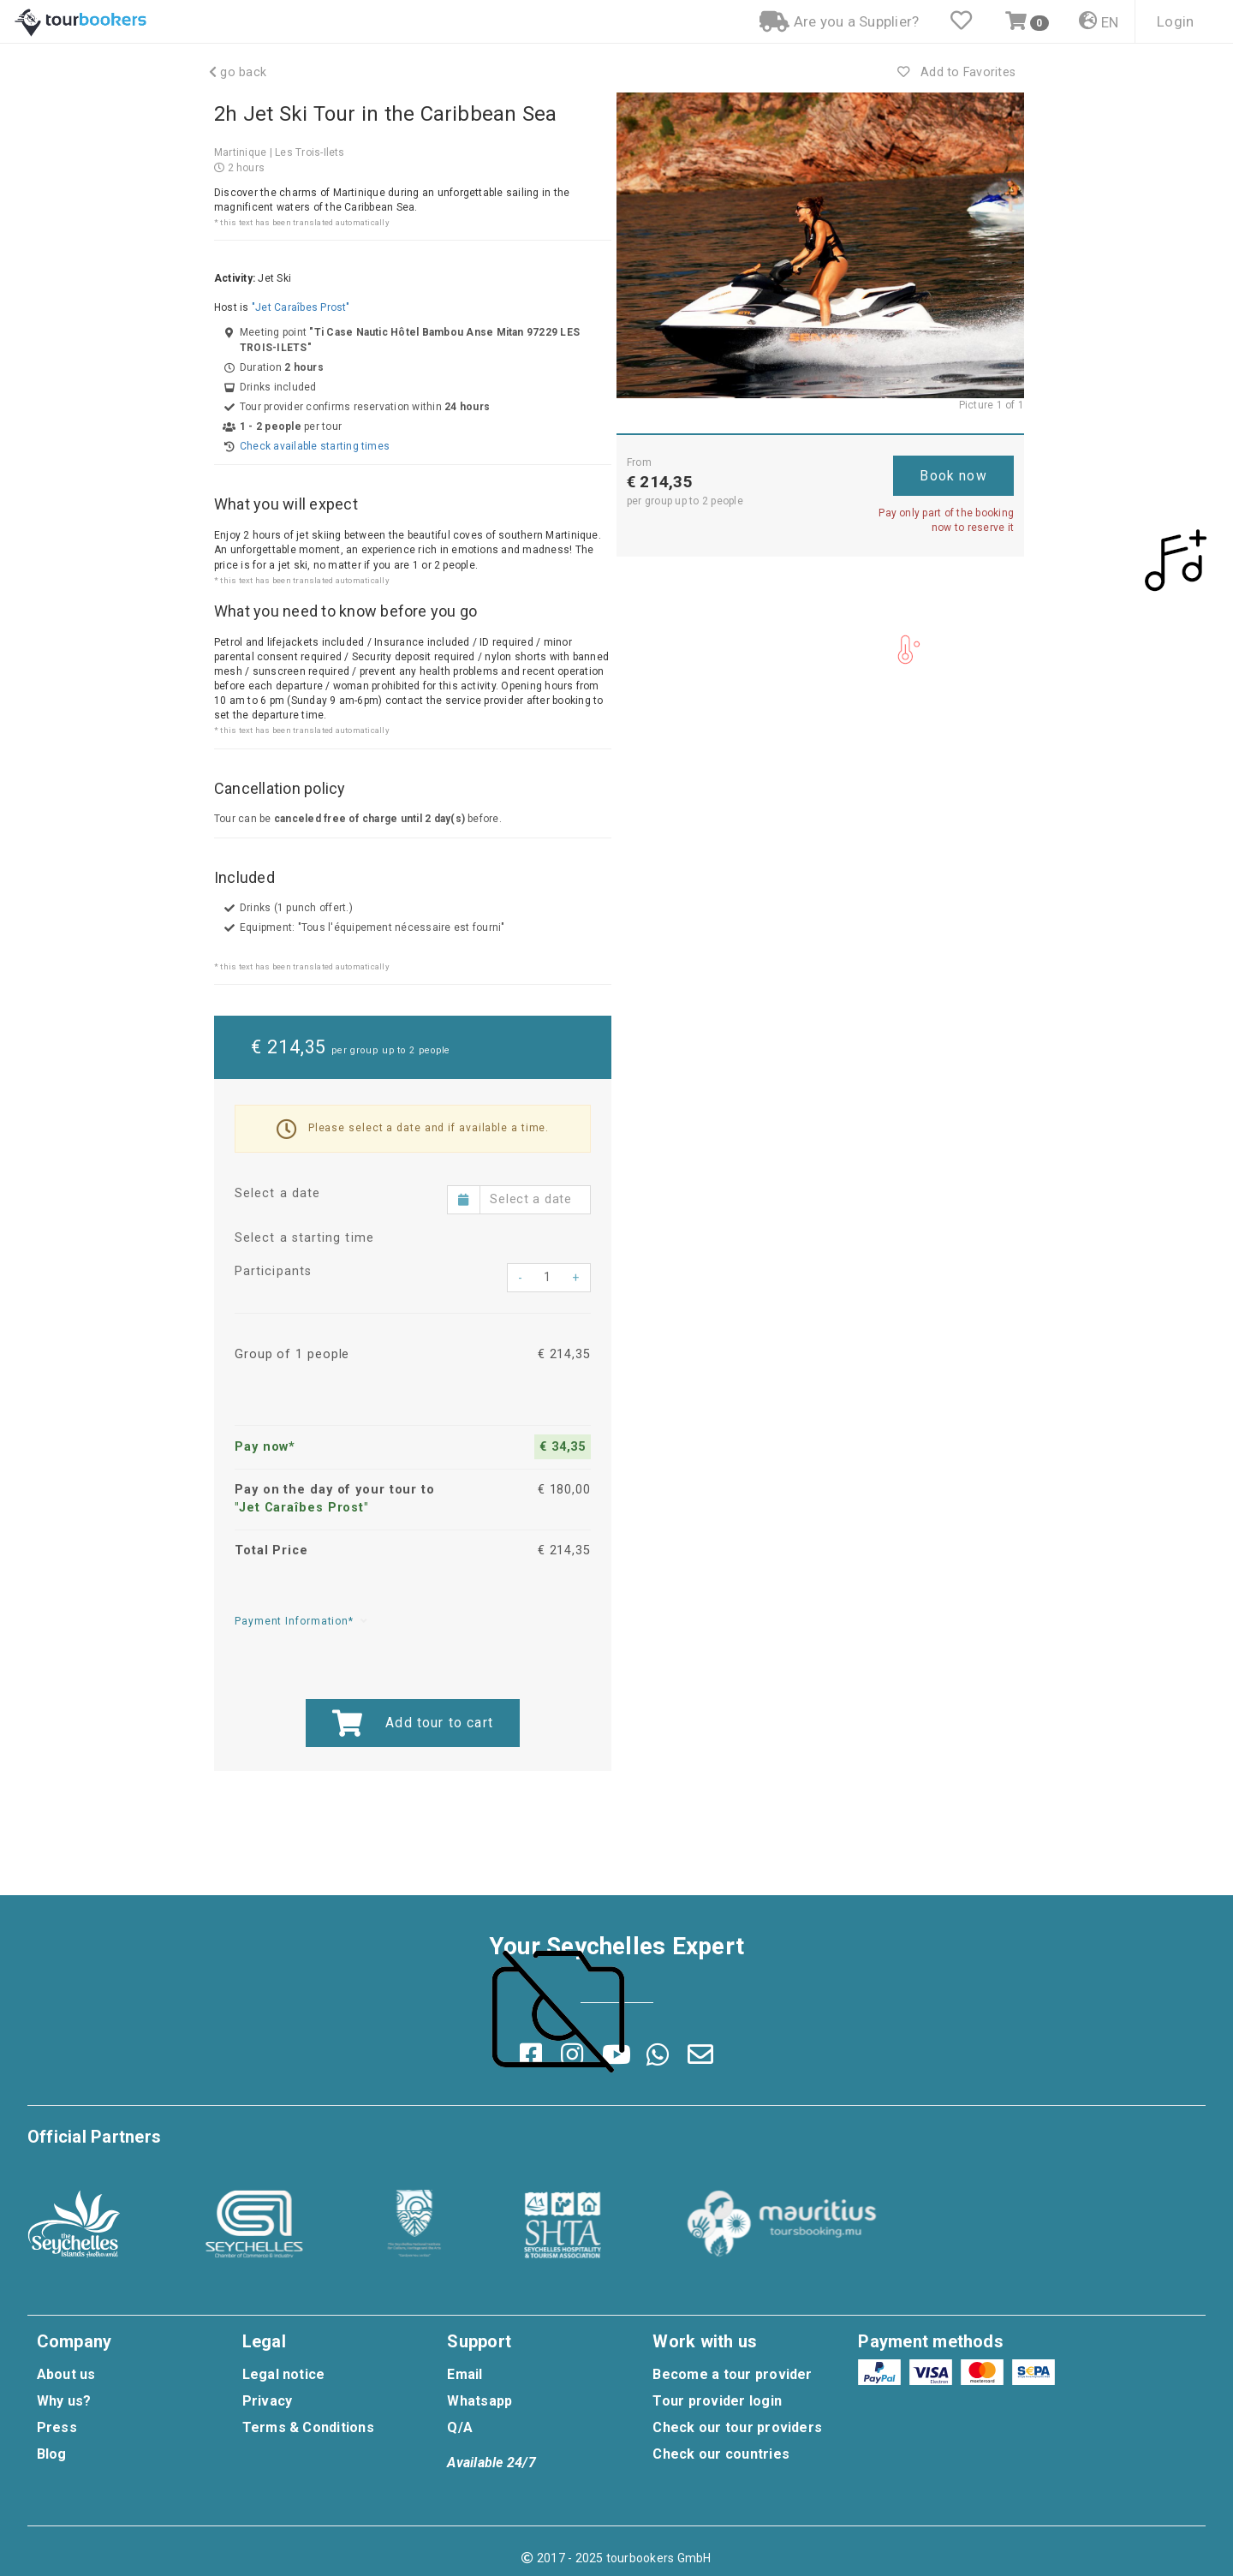  I want to click on add a new song to your library, so click(1176, 561).